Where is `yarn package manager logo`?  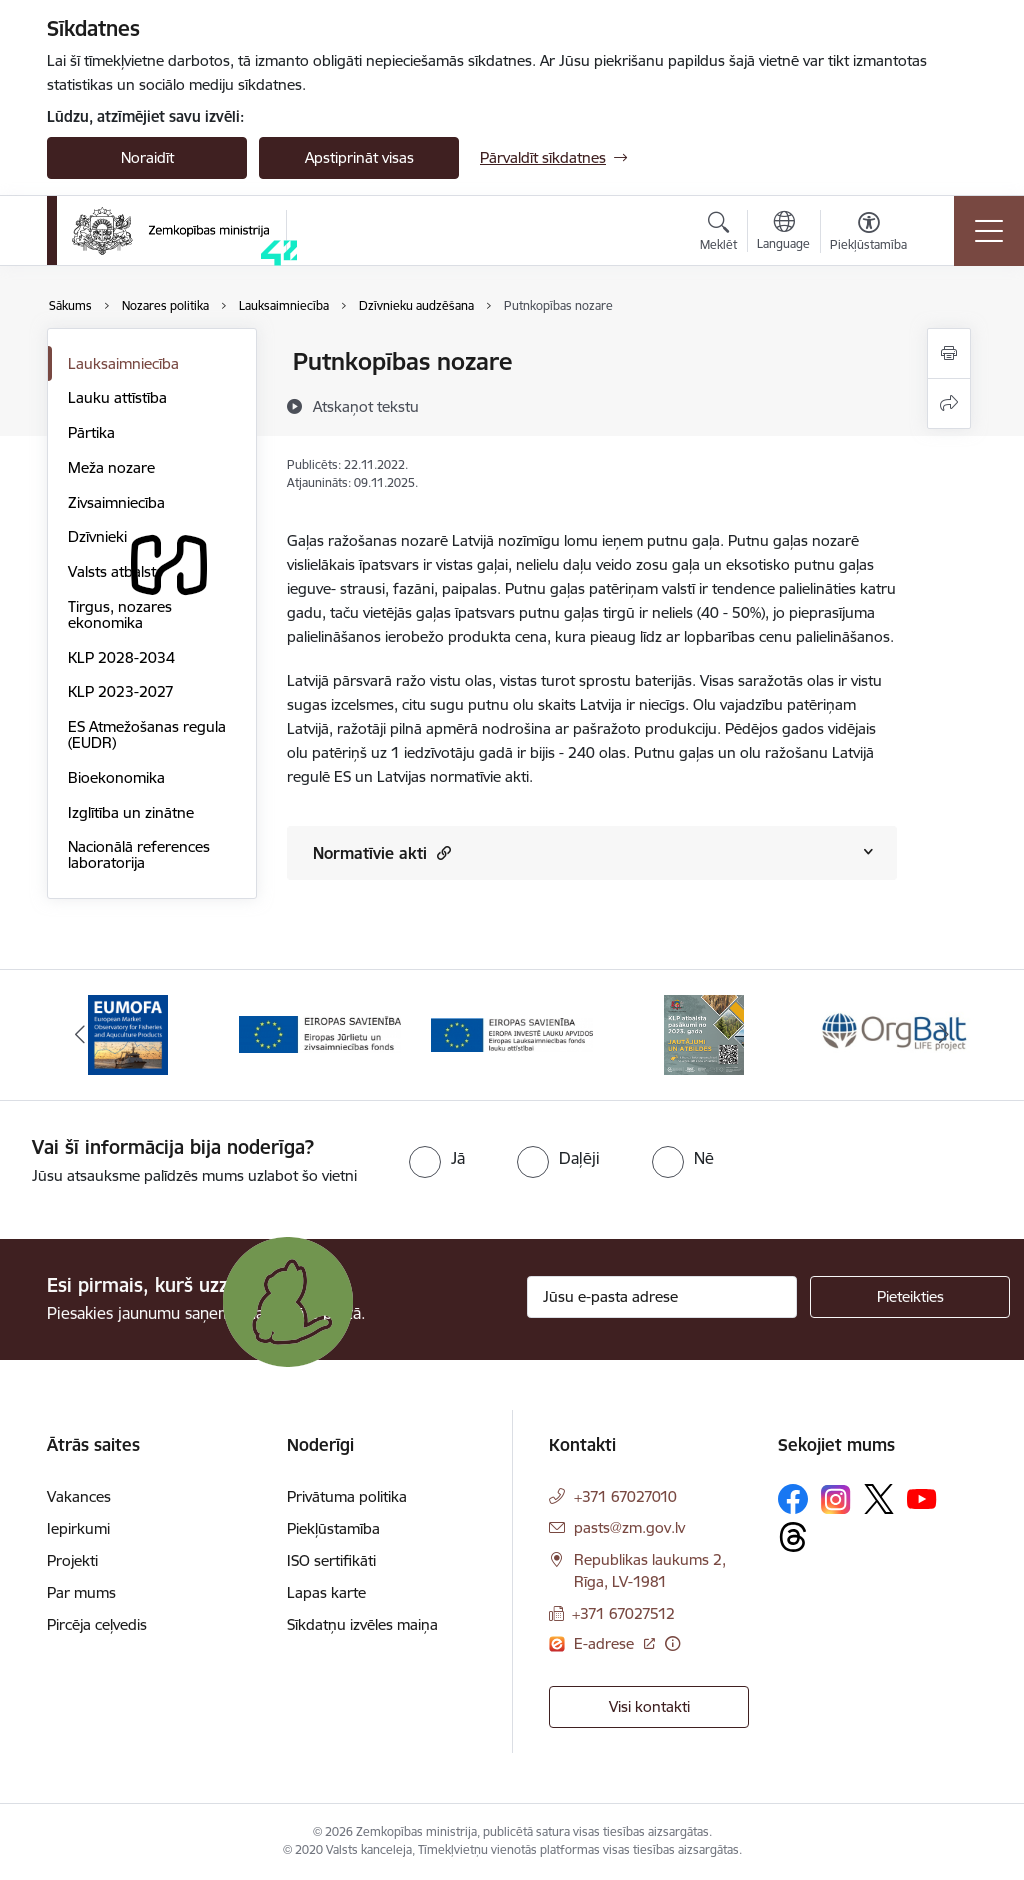
yarn package manager logo is located at coordinates (288, 1302).